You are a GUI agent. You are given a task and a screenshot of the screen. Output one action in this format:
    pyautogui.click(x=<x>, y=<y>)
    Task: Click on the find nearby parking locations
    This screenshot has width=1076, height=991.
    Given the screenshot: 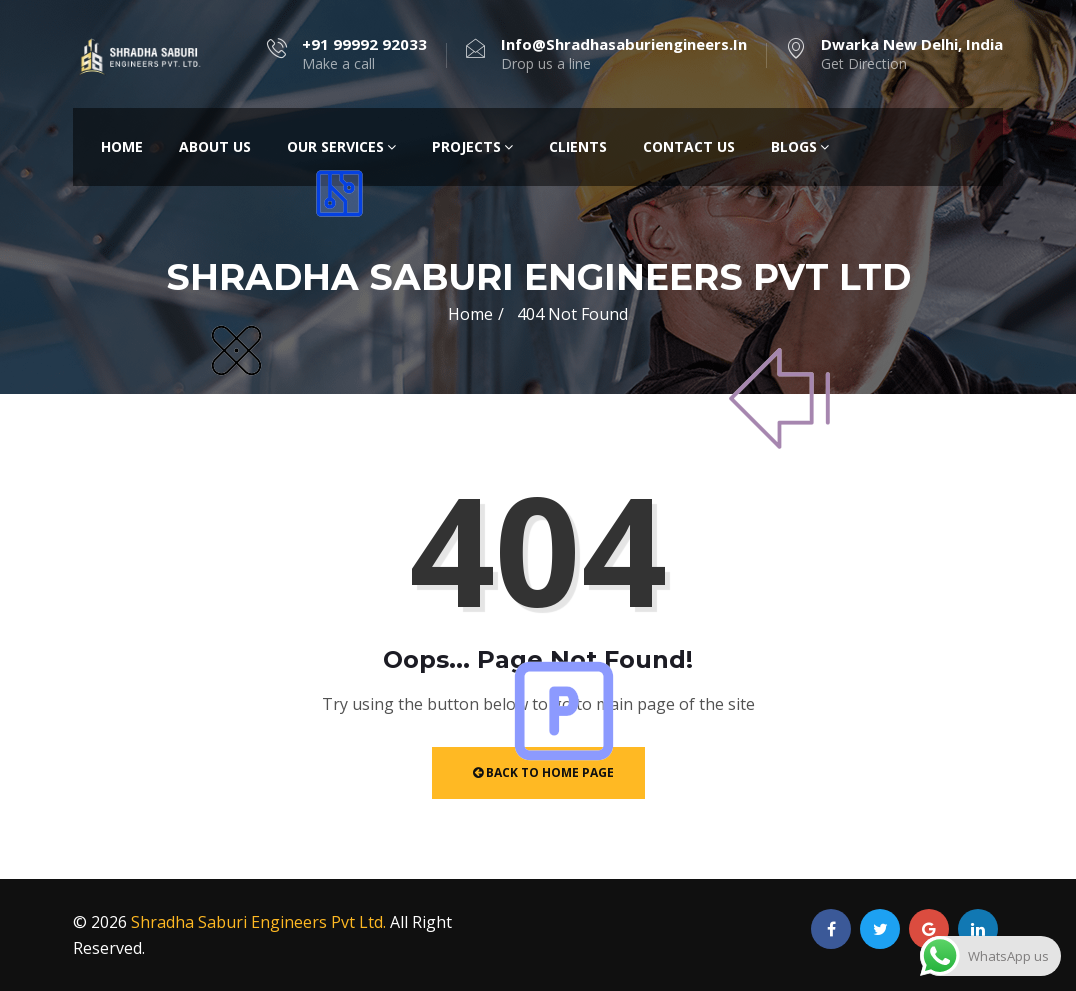 What is the action you would take?
    pyautogui.click(x=564, y=711)
    